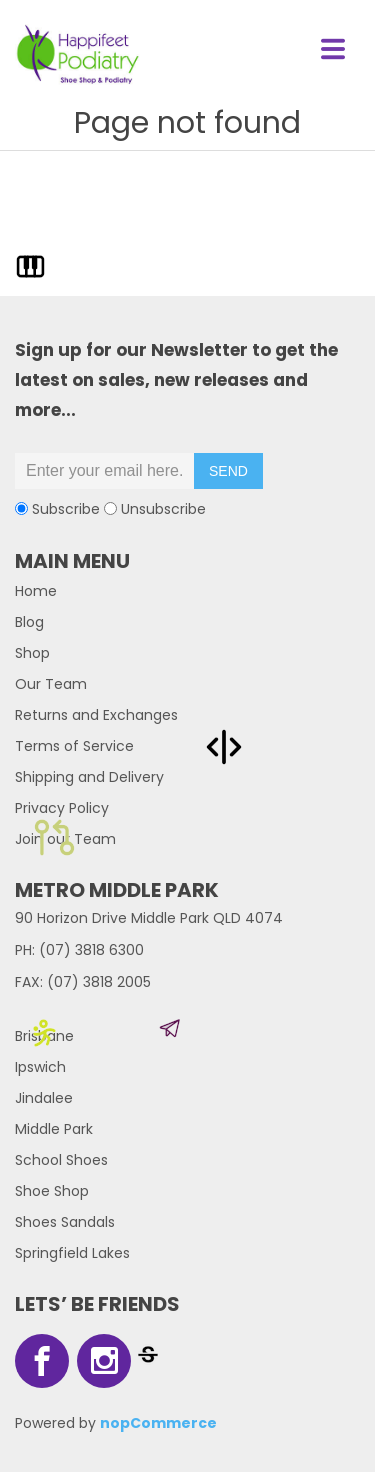 The image size is (375, 1472). I want to click on open Telegram messaging app, so click(170, 1028).